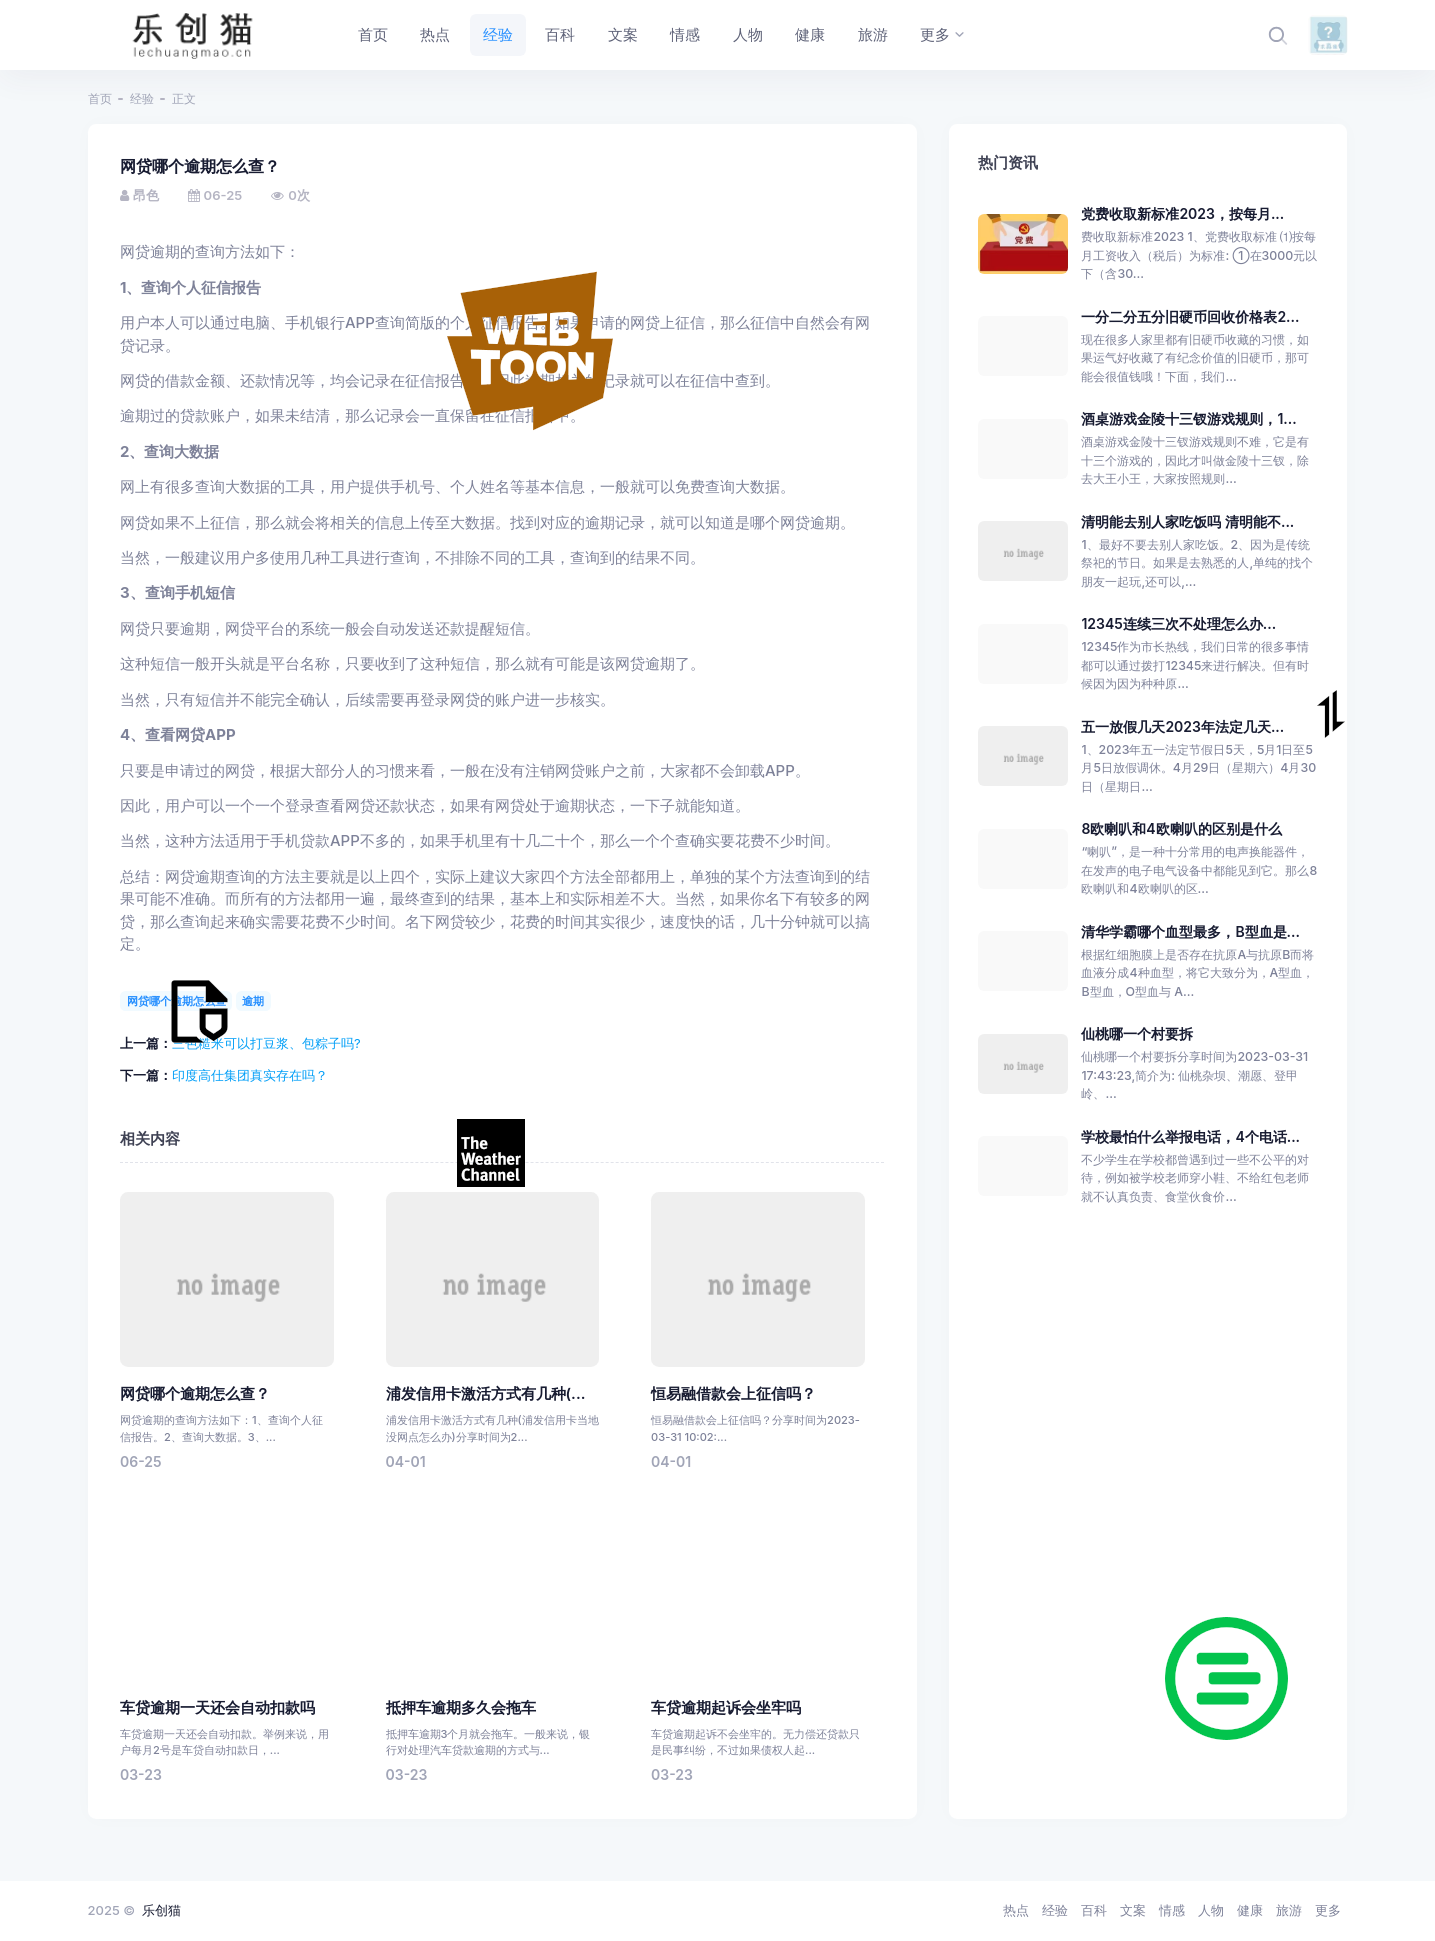 The image size is (1435, 1941). What do you see at coordinates (1226, 1678) in the screenshot?
I see `open the When I Work app` at bounding box center [1226, 1678].